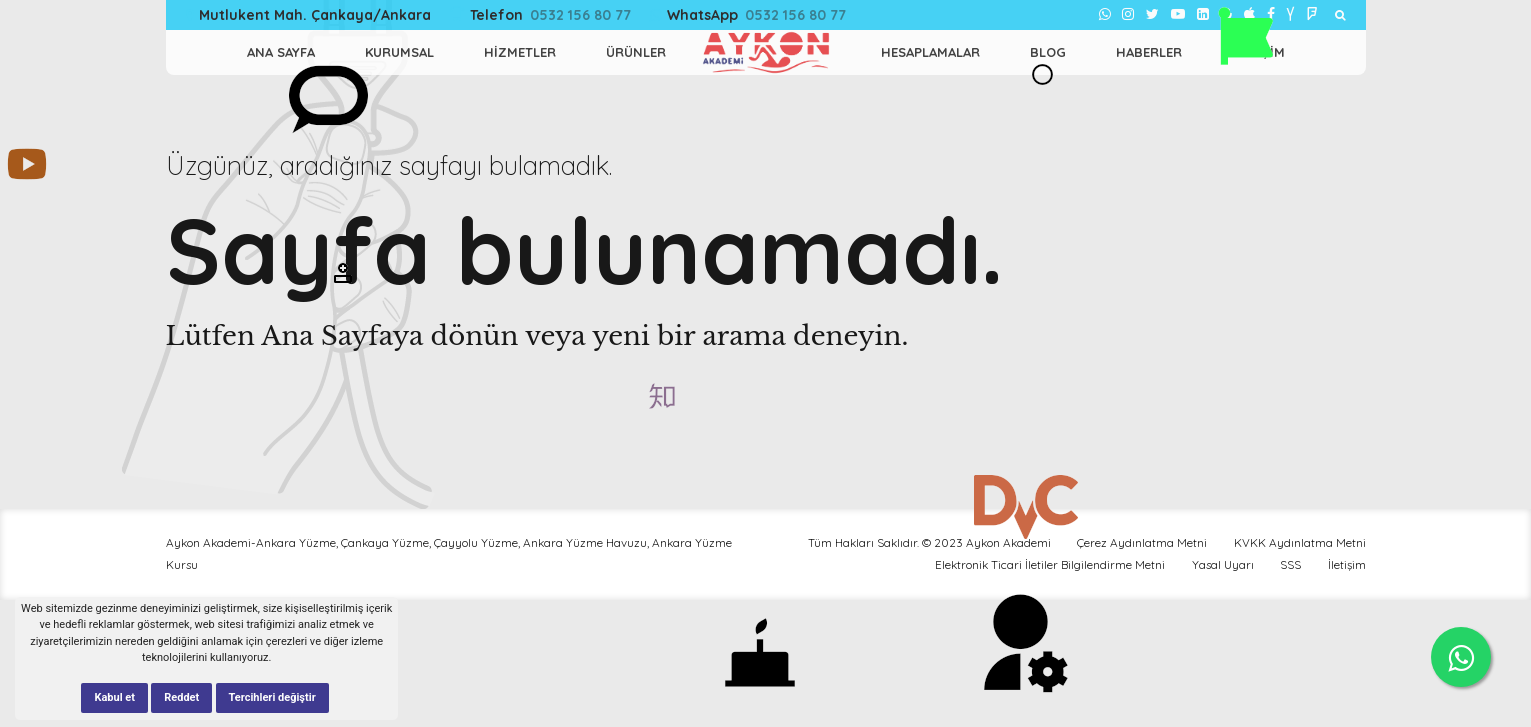 The height and width of the screenshot is (727, 1531). What do you see at coordinates (343, 274) in the screenshot?
I see `insert a new row above the current selection` at bounding box center [343, 274].